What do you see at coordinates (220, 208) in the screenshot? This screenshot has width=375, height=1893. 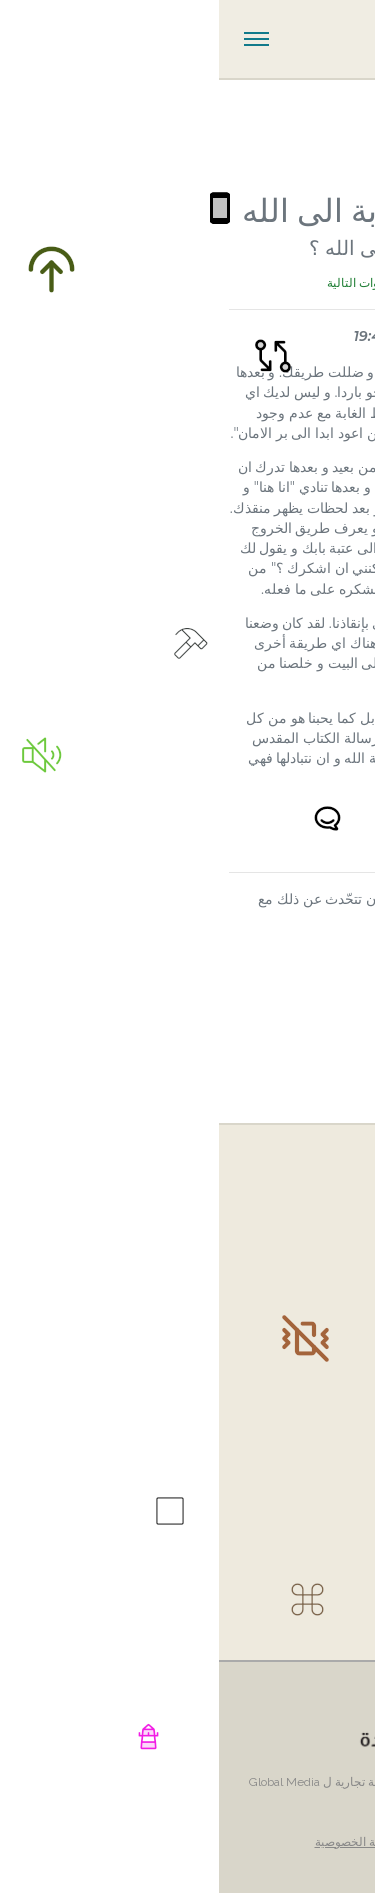 I see `set this device as your primary phone` at bounding box center [220, 208].